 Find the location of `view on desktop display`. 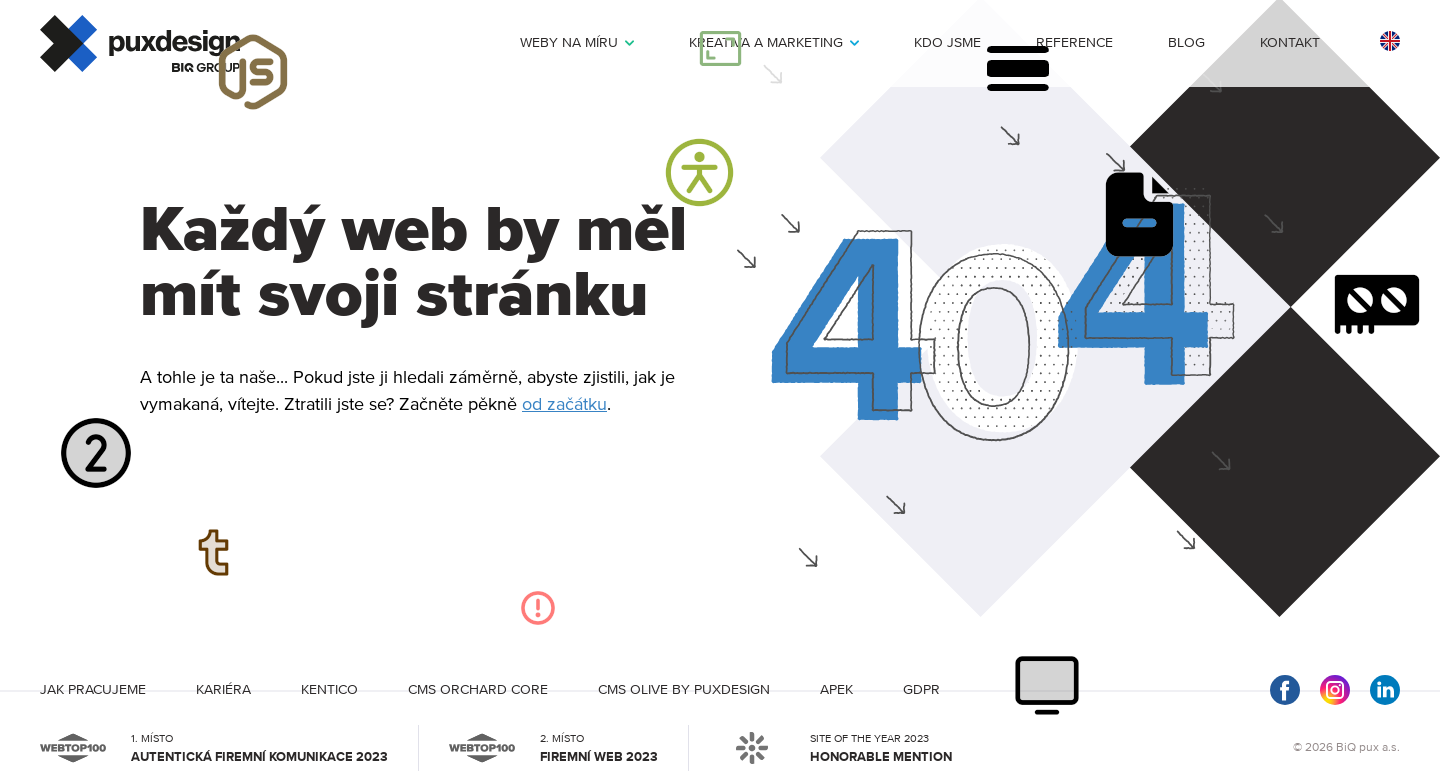

view on desktop display is located at coordinates (1047, 683).